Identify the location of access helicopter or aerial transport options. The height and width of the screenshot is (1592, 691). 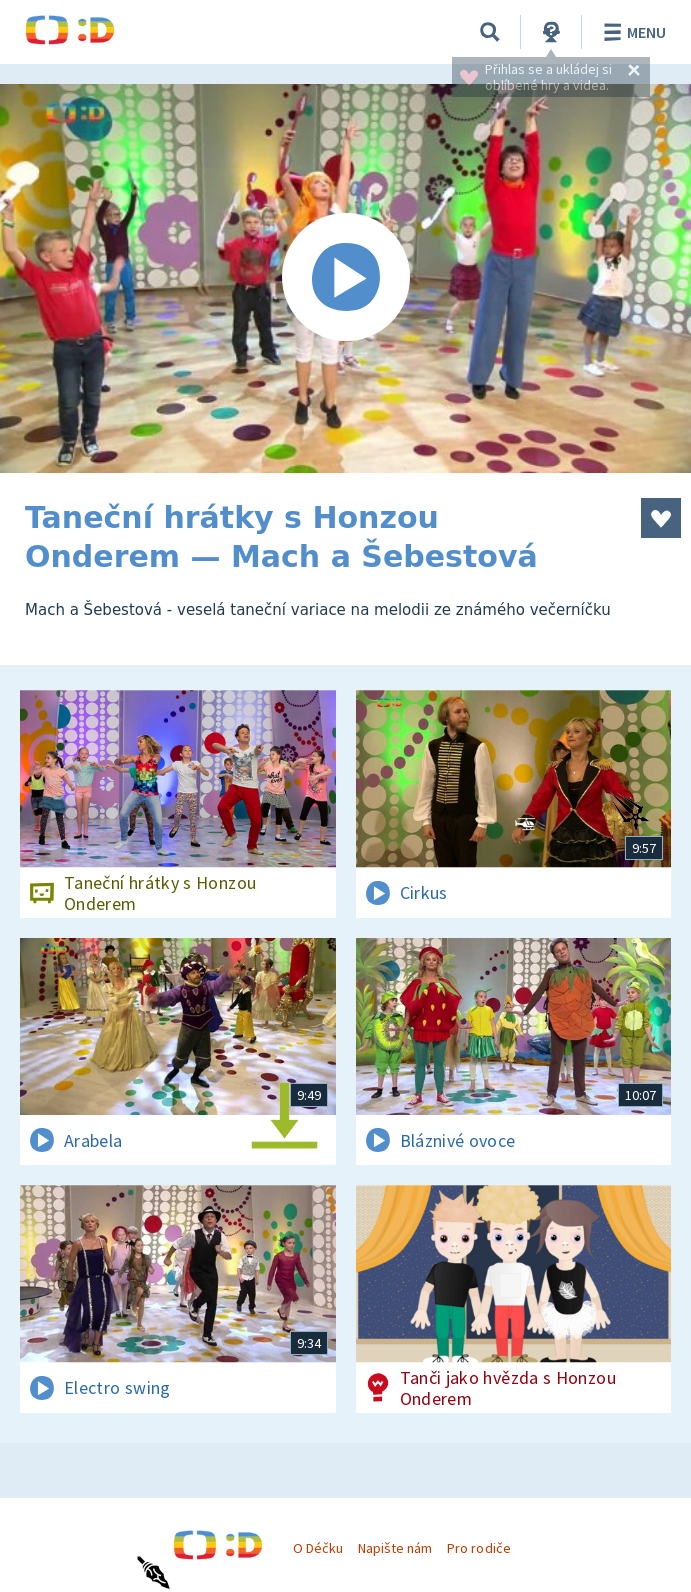
(525, 824).